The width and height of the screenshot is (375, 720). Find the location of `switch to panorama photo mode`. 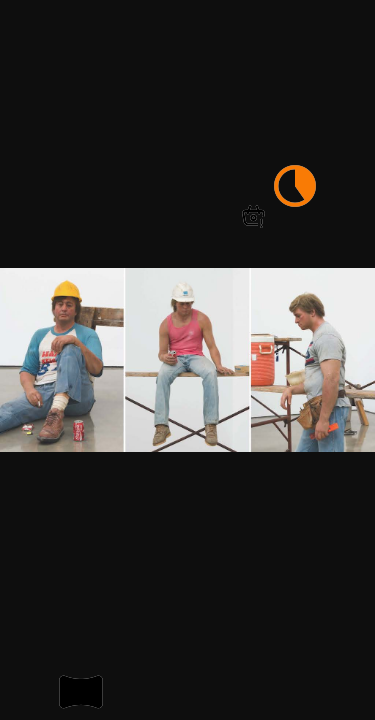

switch to panorama photo mode is located at coordinates (81, 692).